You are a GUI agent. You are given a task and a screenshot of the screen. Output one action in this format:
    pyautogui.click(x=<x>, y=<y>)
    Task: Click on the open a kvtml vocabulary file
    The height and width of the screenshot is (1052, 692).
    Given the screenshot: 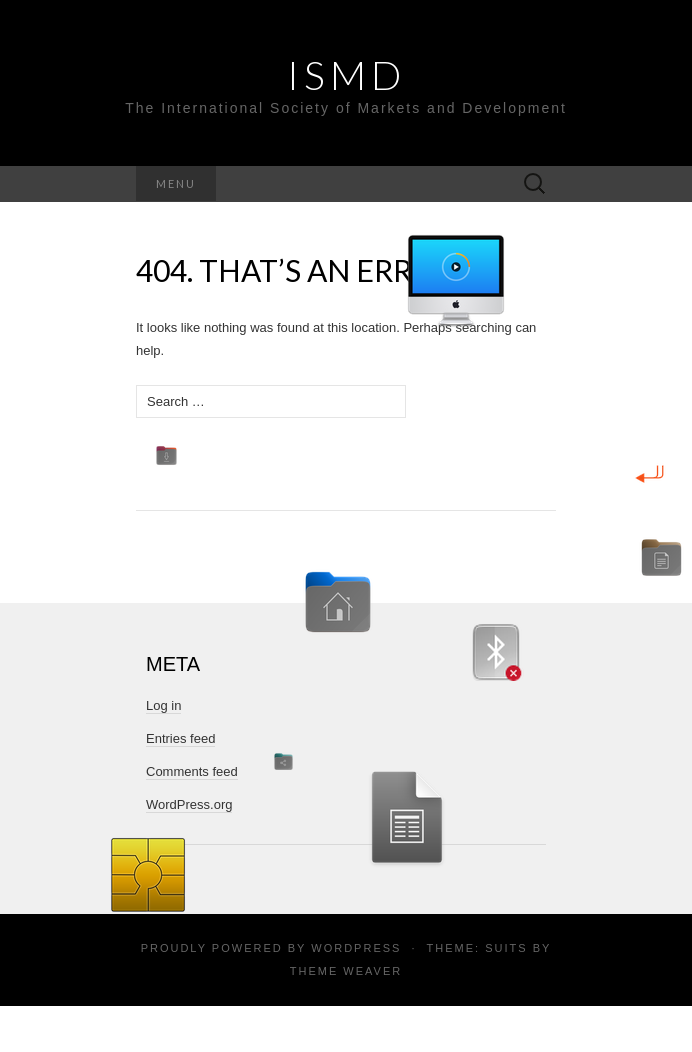 What is the action you would take?
    pyautogui.click(x=407, y=819)
    